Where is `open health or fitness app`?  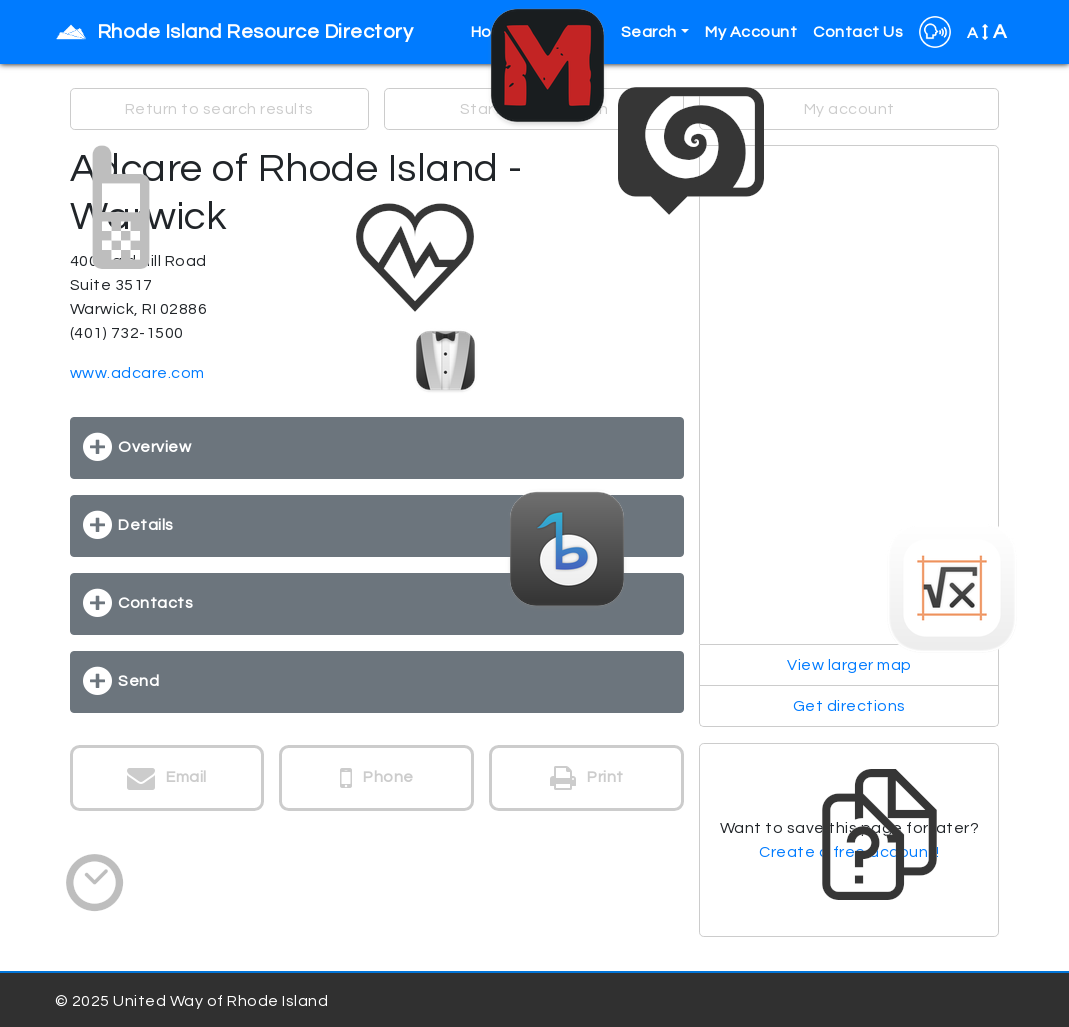 open health or fitness app is located at coordinates (415, 256).